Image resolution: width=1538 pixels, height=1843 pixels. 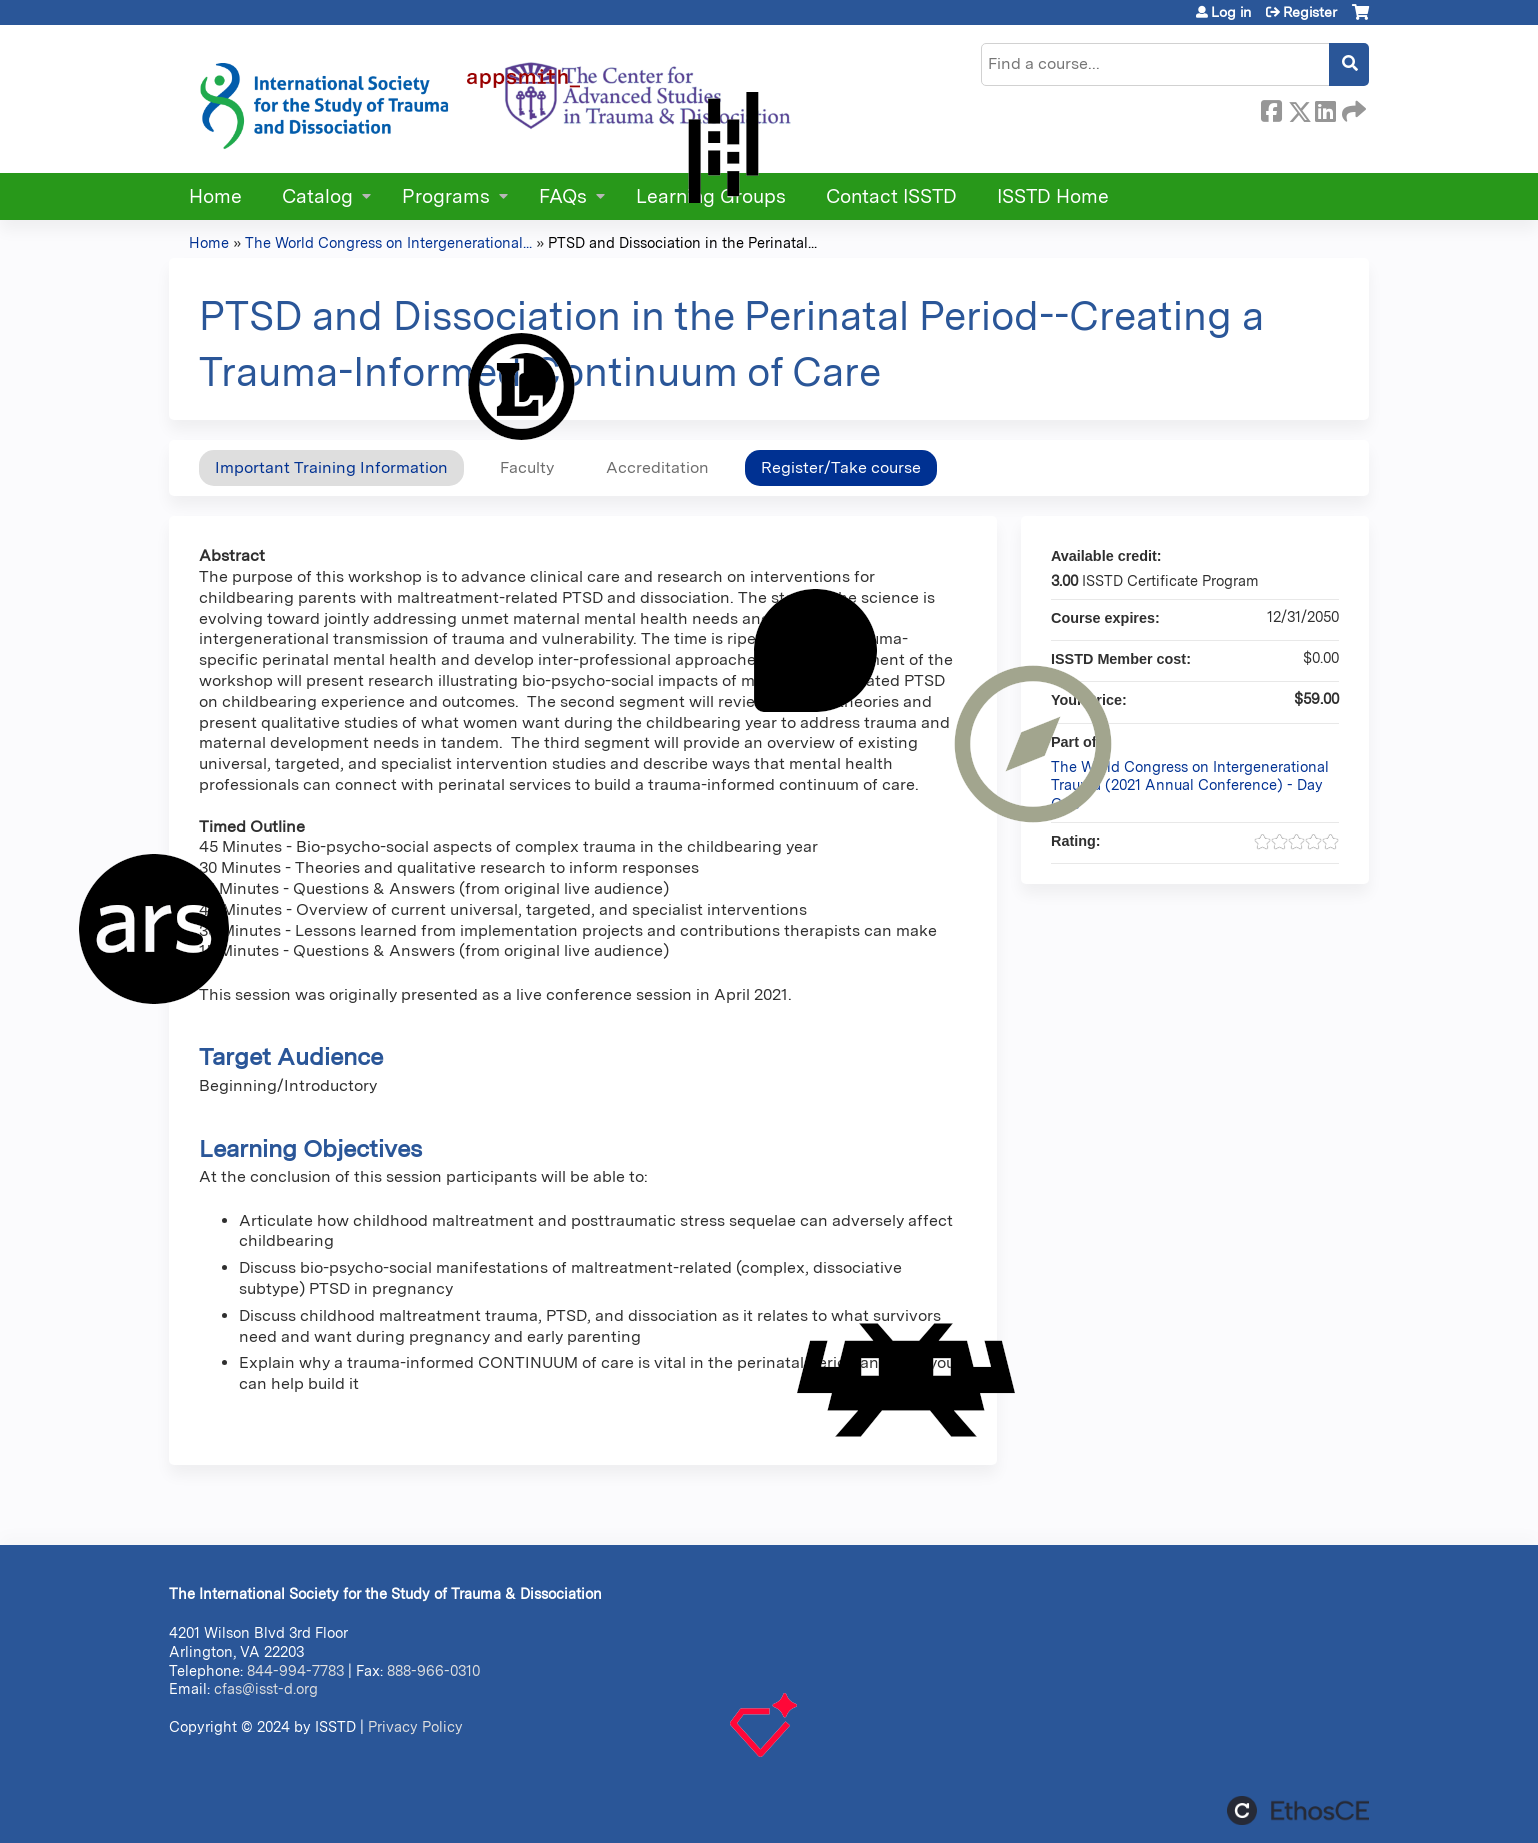 What do you see at coordinates (523, 78) in the screenshot?
I see `appsmith platform logo` at bounding box center [523, 78].